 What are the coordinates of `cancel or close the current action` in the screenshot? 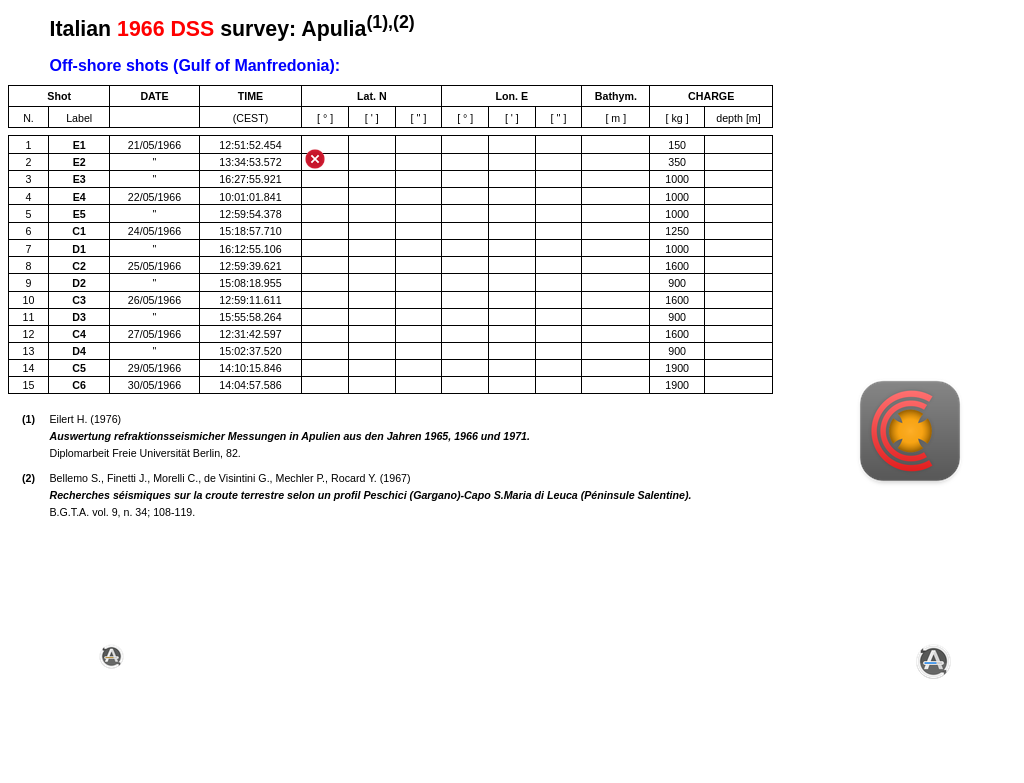 It's located at (315, 159).